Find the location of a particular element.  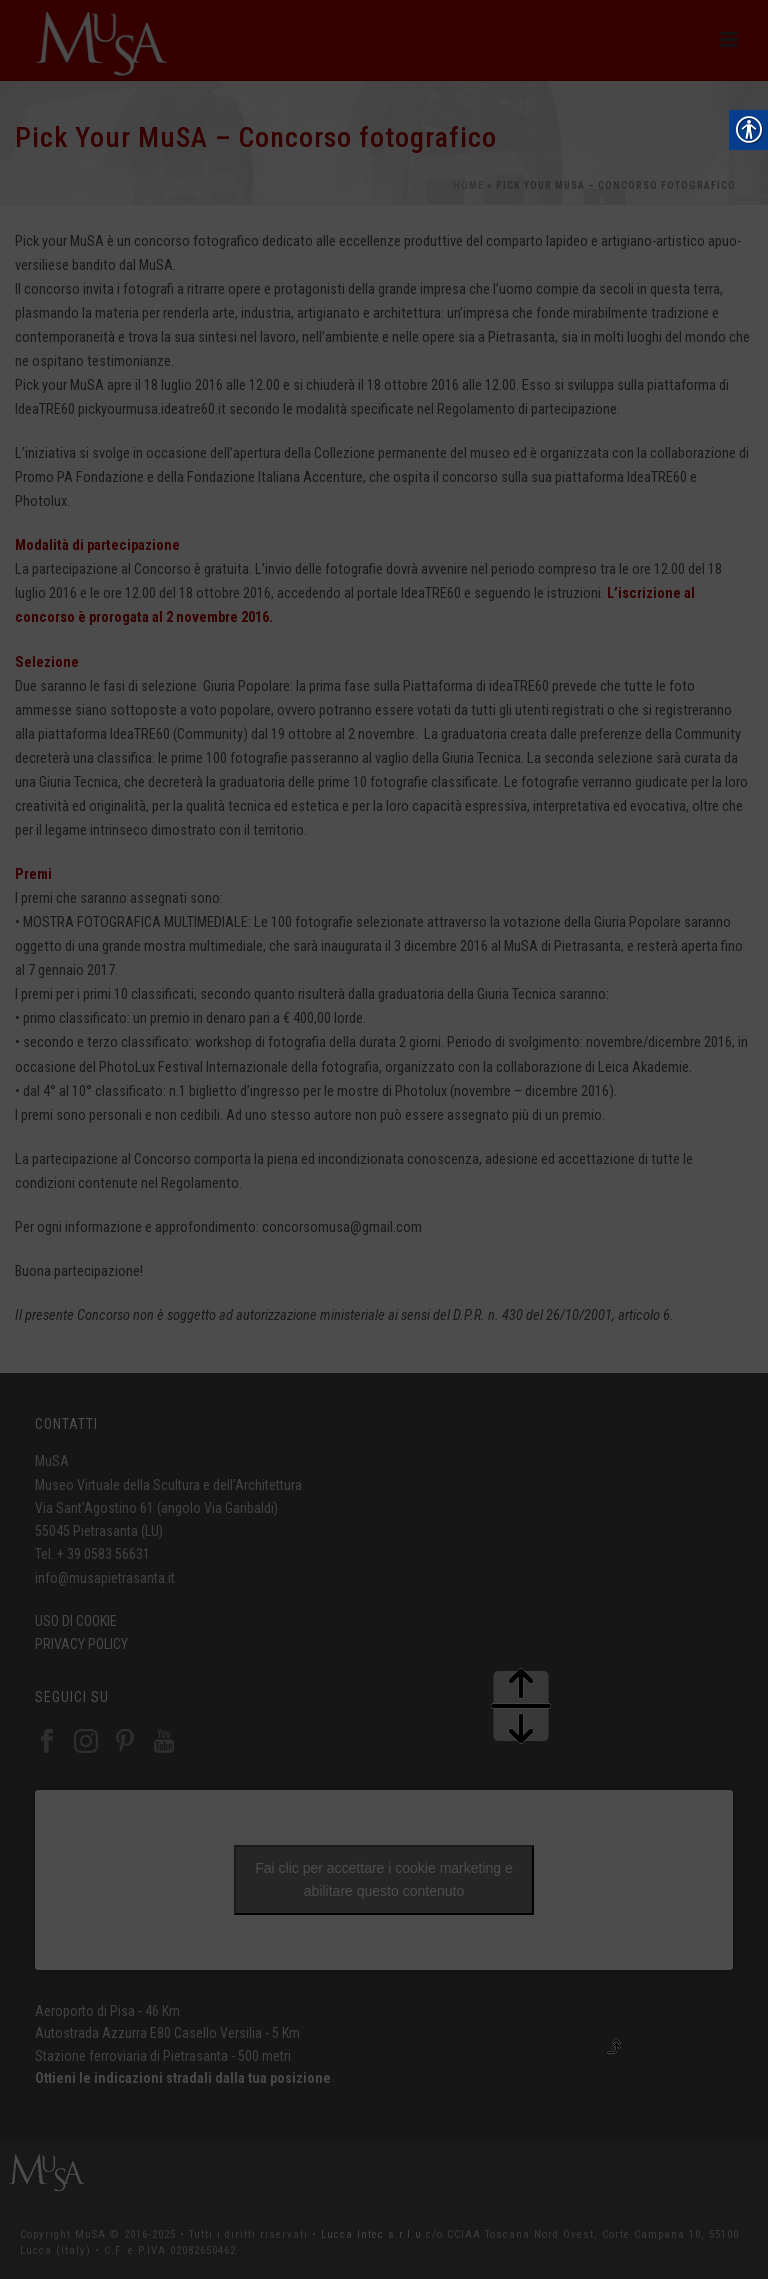

move item to top of list is located at coordinates (614, 2046).